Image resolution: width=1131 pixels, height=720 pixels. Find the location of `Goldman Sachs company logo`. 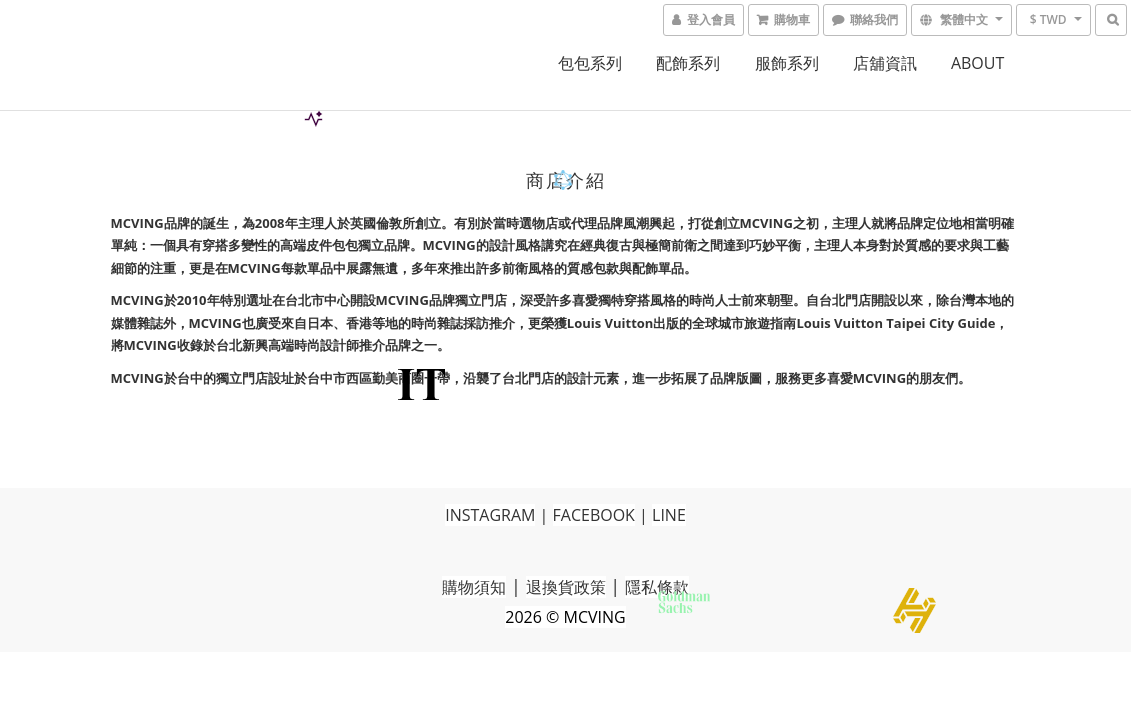

Goldman Sachs company logo is located at coordinates (684, 602).